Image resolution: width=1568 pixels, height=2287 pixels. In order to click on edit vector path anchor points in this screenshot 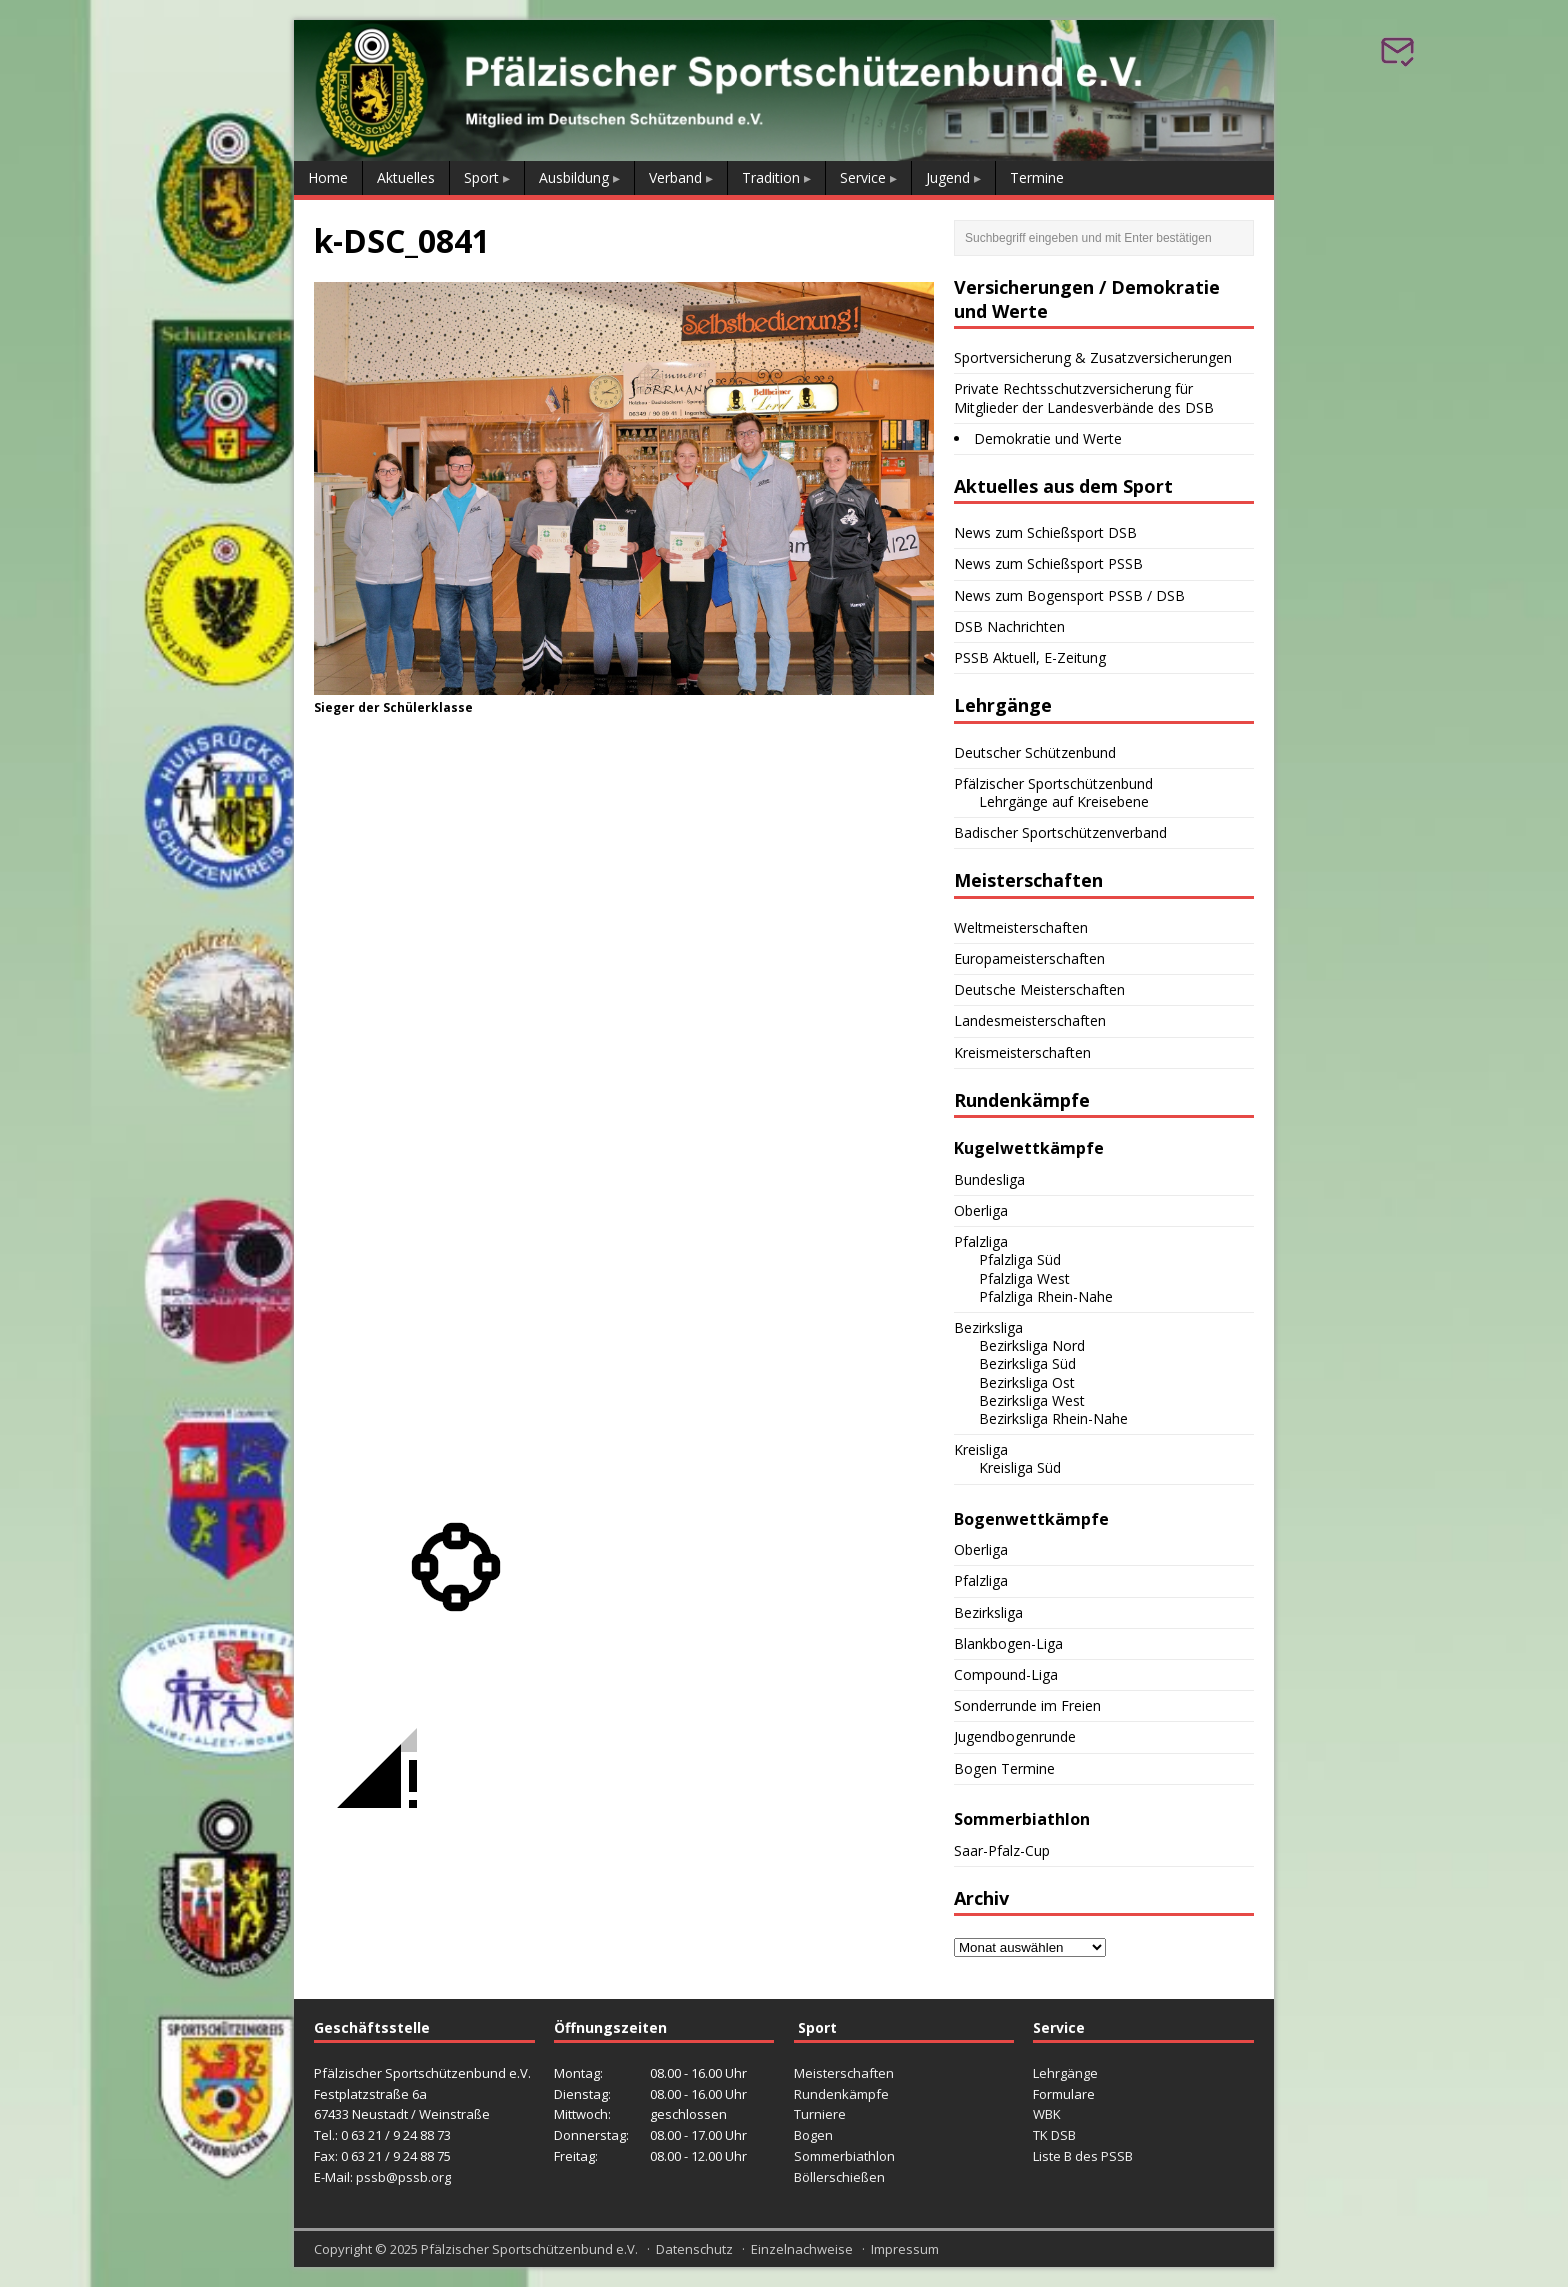, I will do `click(456, 1567)`.